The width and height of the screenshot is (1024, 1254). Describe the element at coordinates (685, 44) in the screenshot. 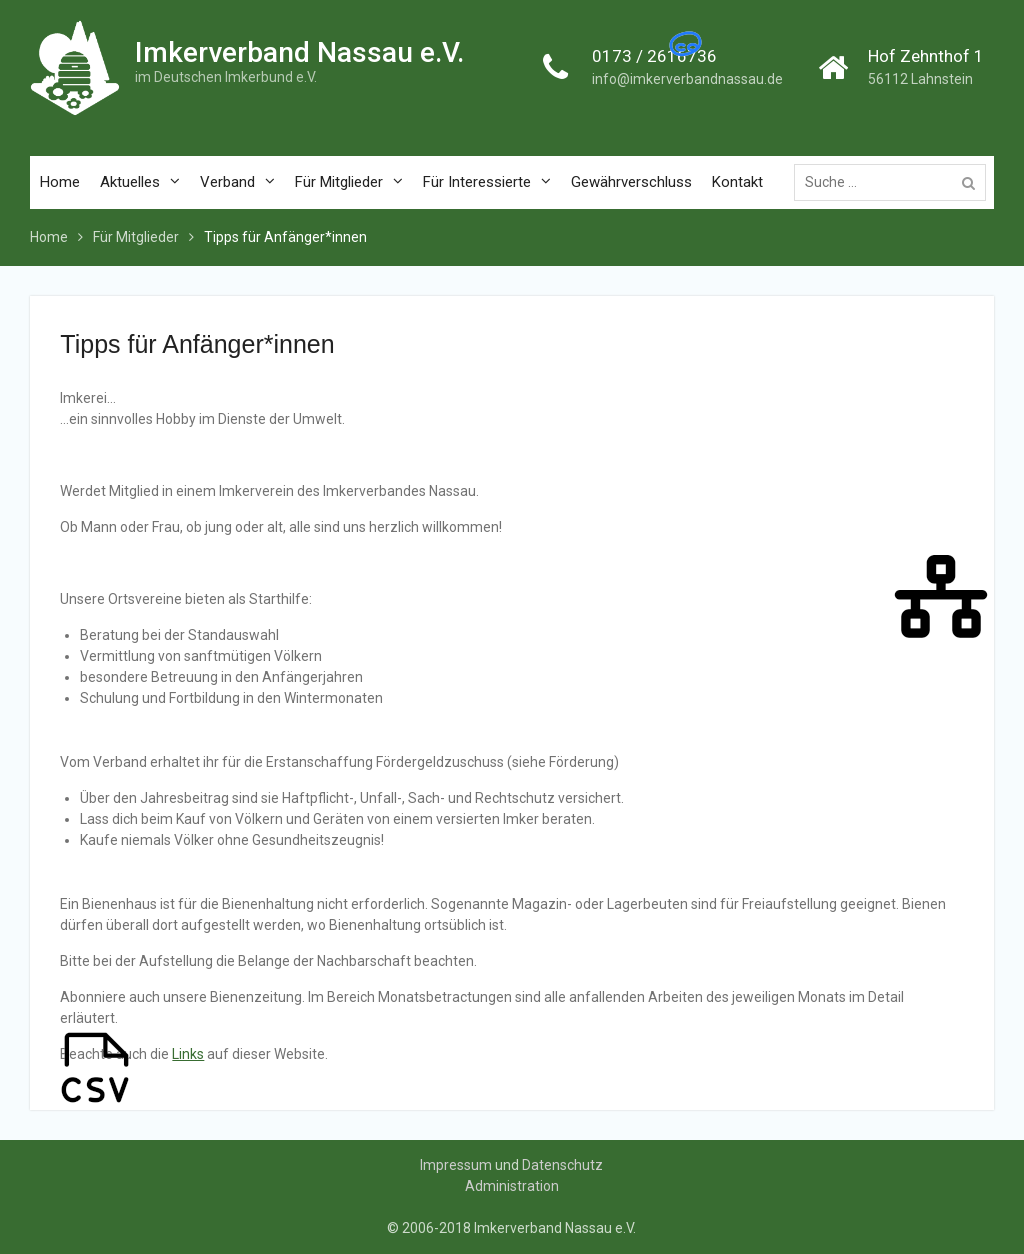

I see `open cohost social media app` at that location.